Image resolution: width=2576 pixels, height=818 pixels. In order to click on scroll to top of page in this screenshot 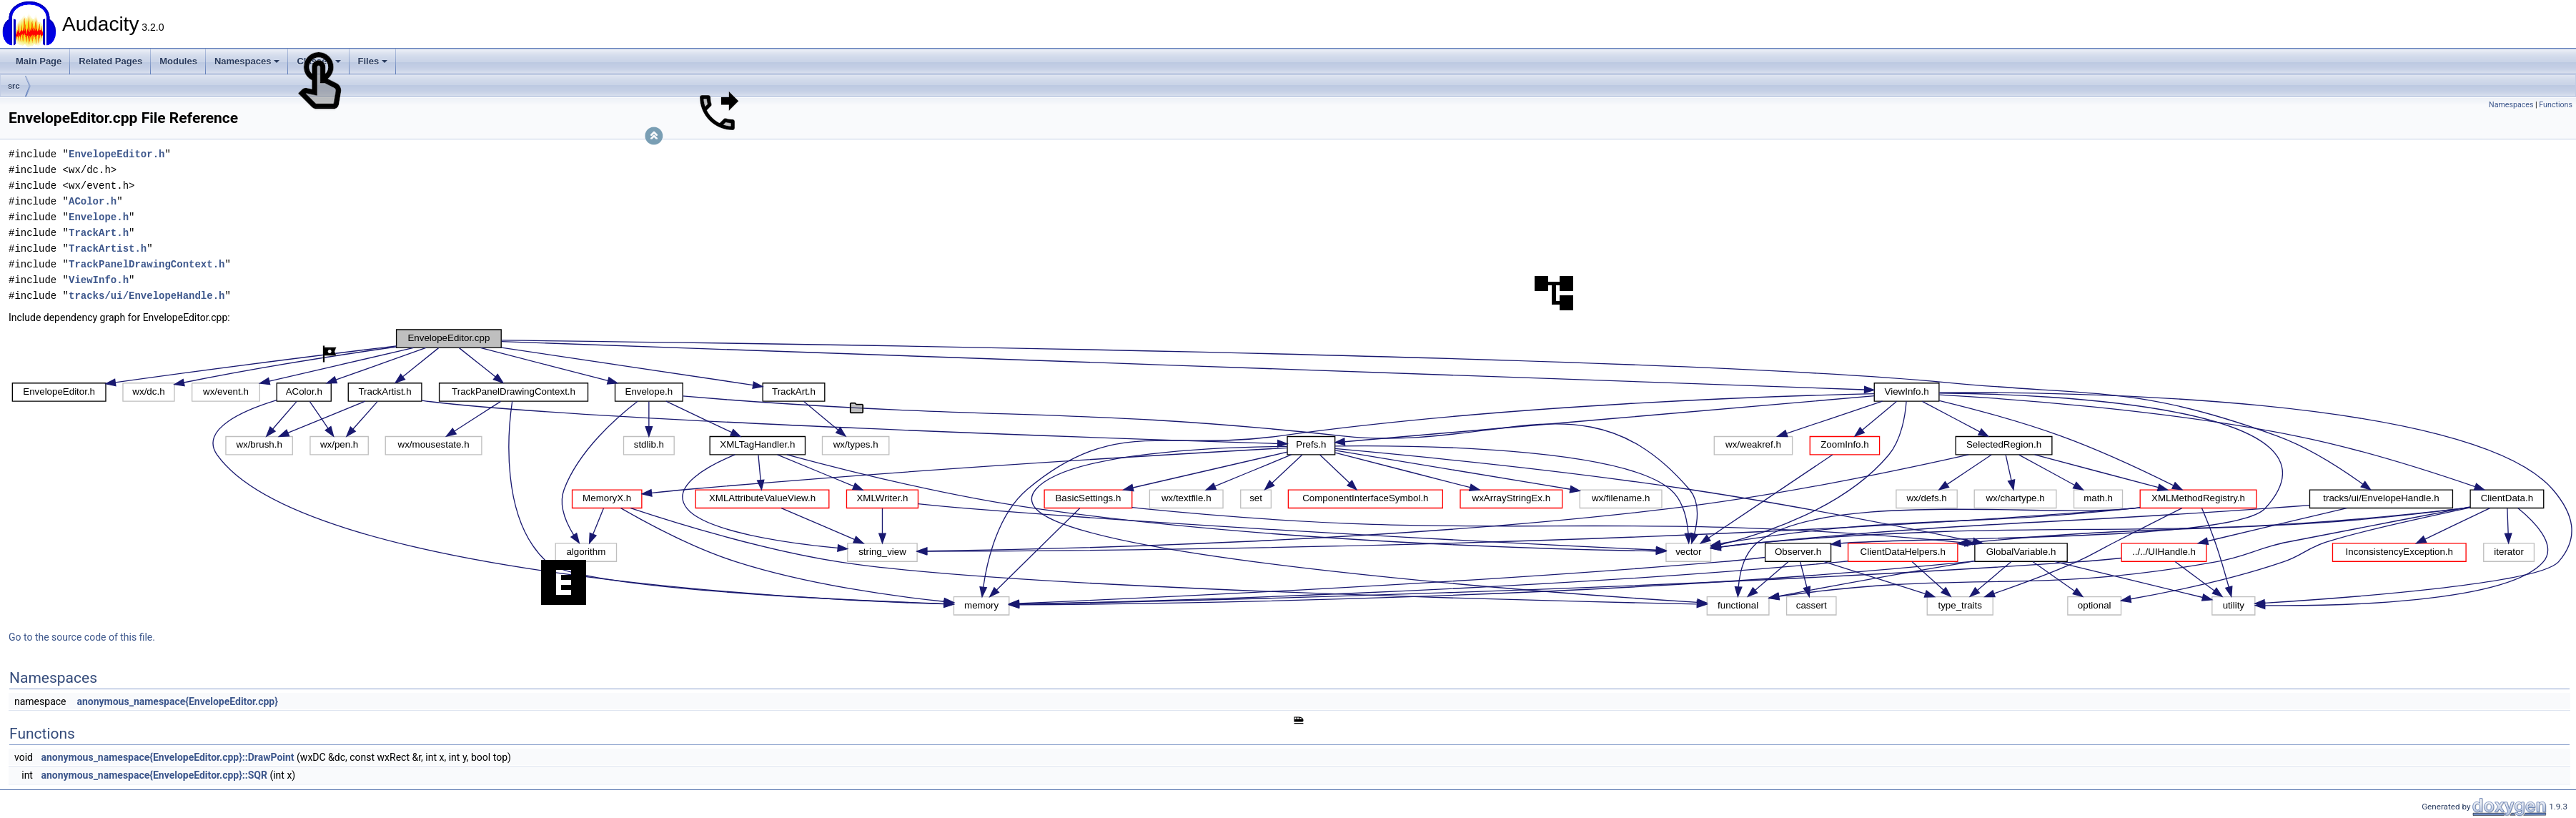, I will do `click(654, 136)`.